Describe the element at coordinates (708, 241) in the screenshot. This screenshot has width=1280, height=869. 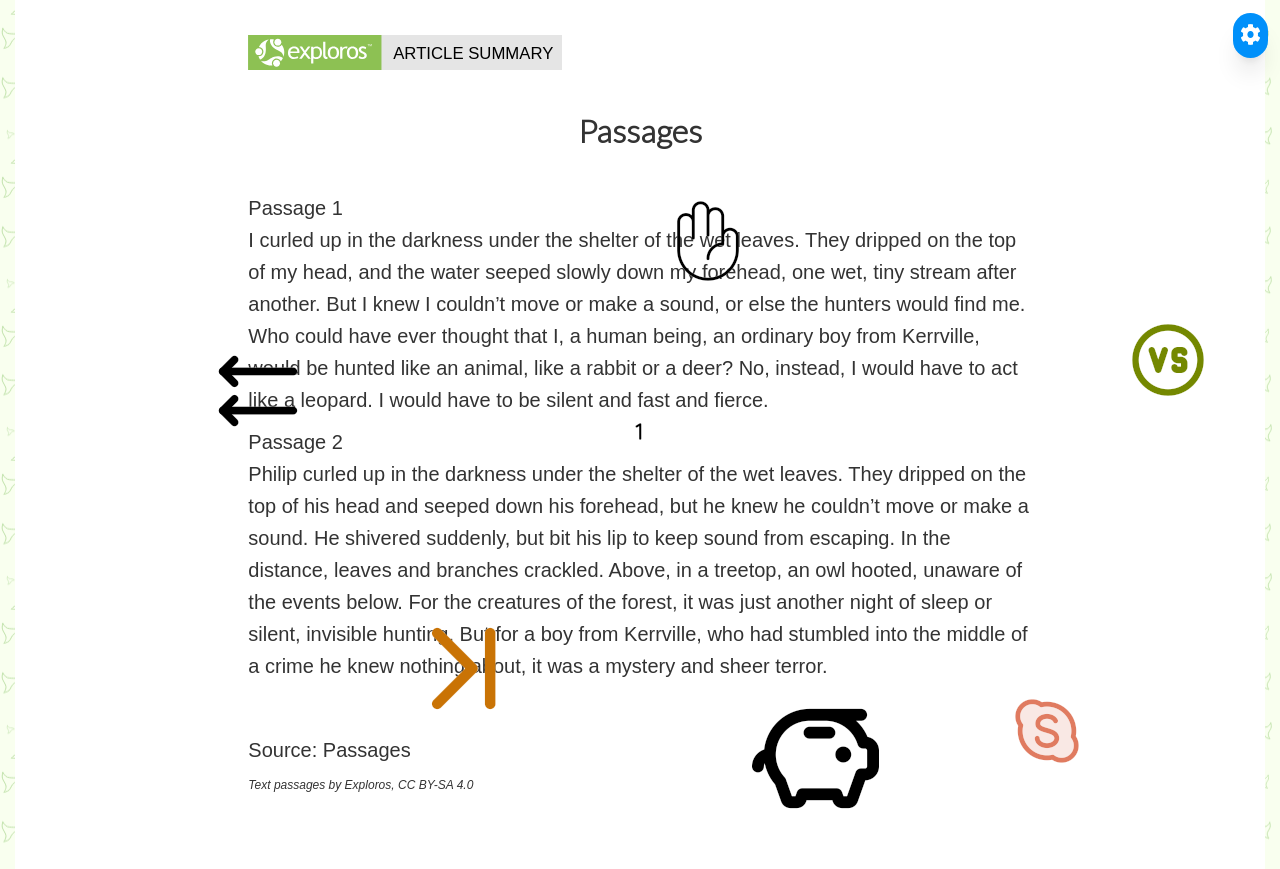
I see `stop or pause an action` at that location.